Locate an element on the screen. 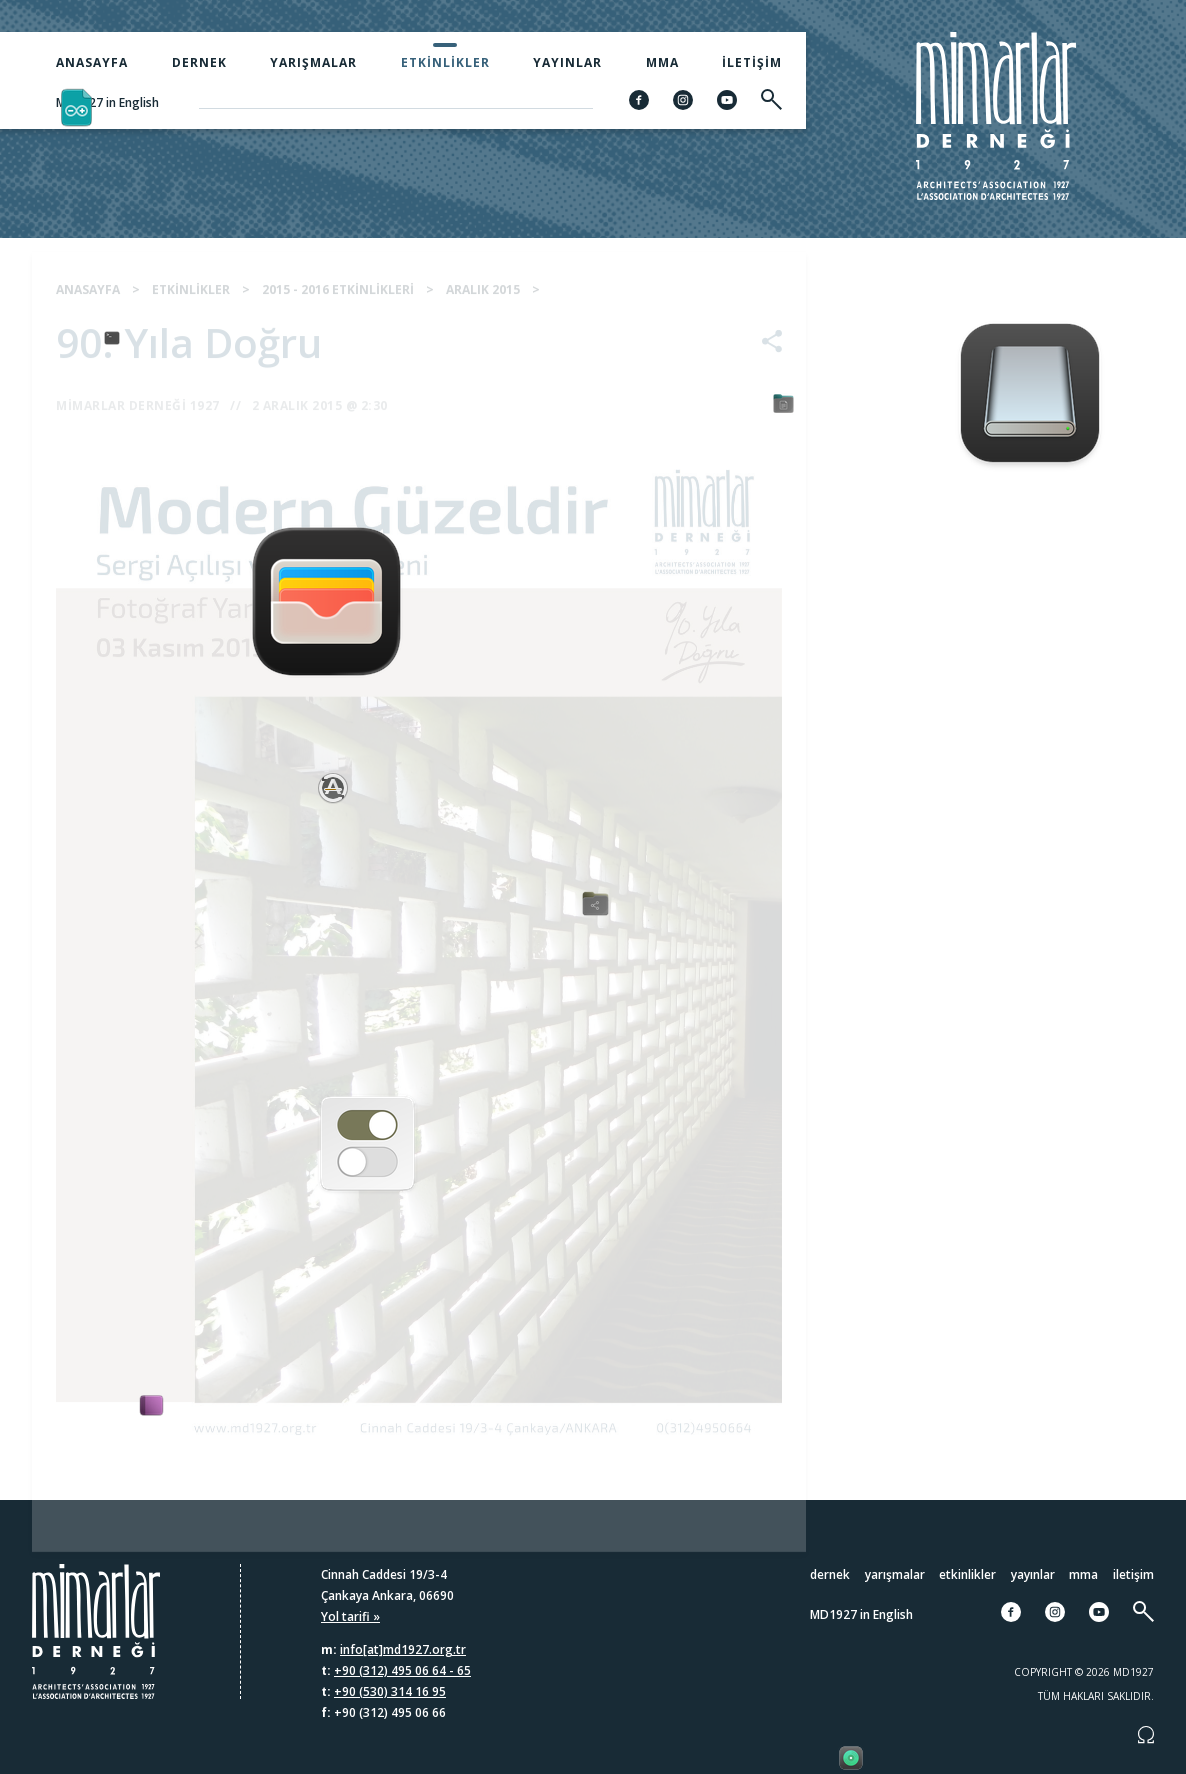  arduino source code file is located at coordinates (76, 107).